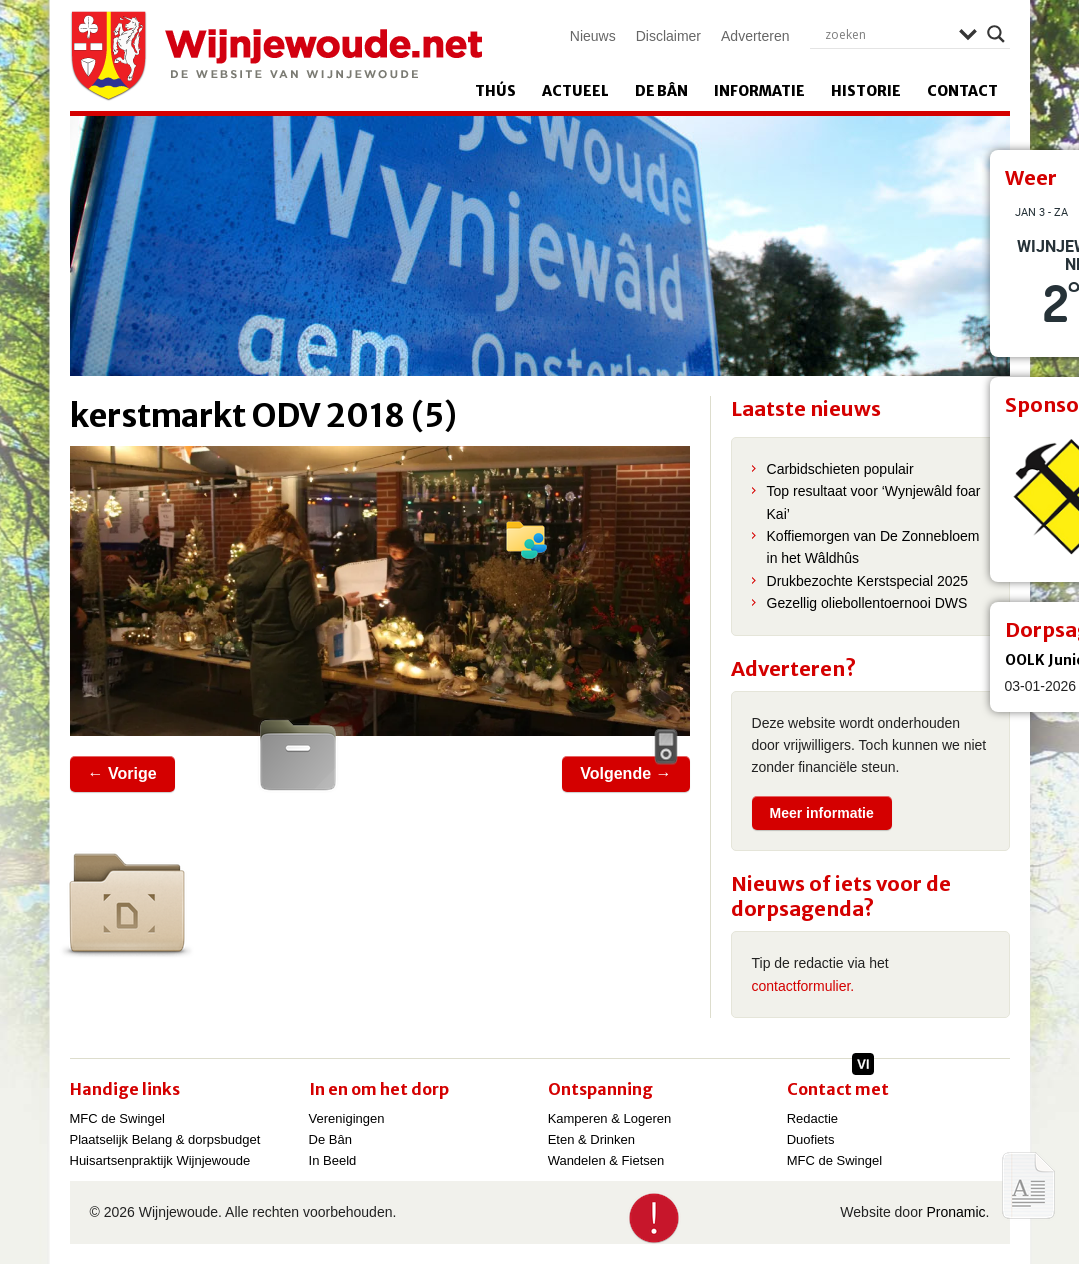 The image size is (1079, 1264). Describe the element at coordinates (666, 747) in the screenshot. I see `multimedia player device icon` at that location.